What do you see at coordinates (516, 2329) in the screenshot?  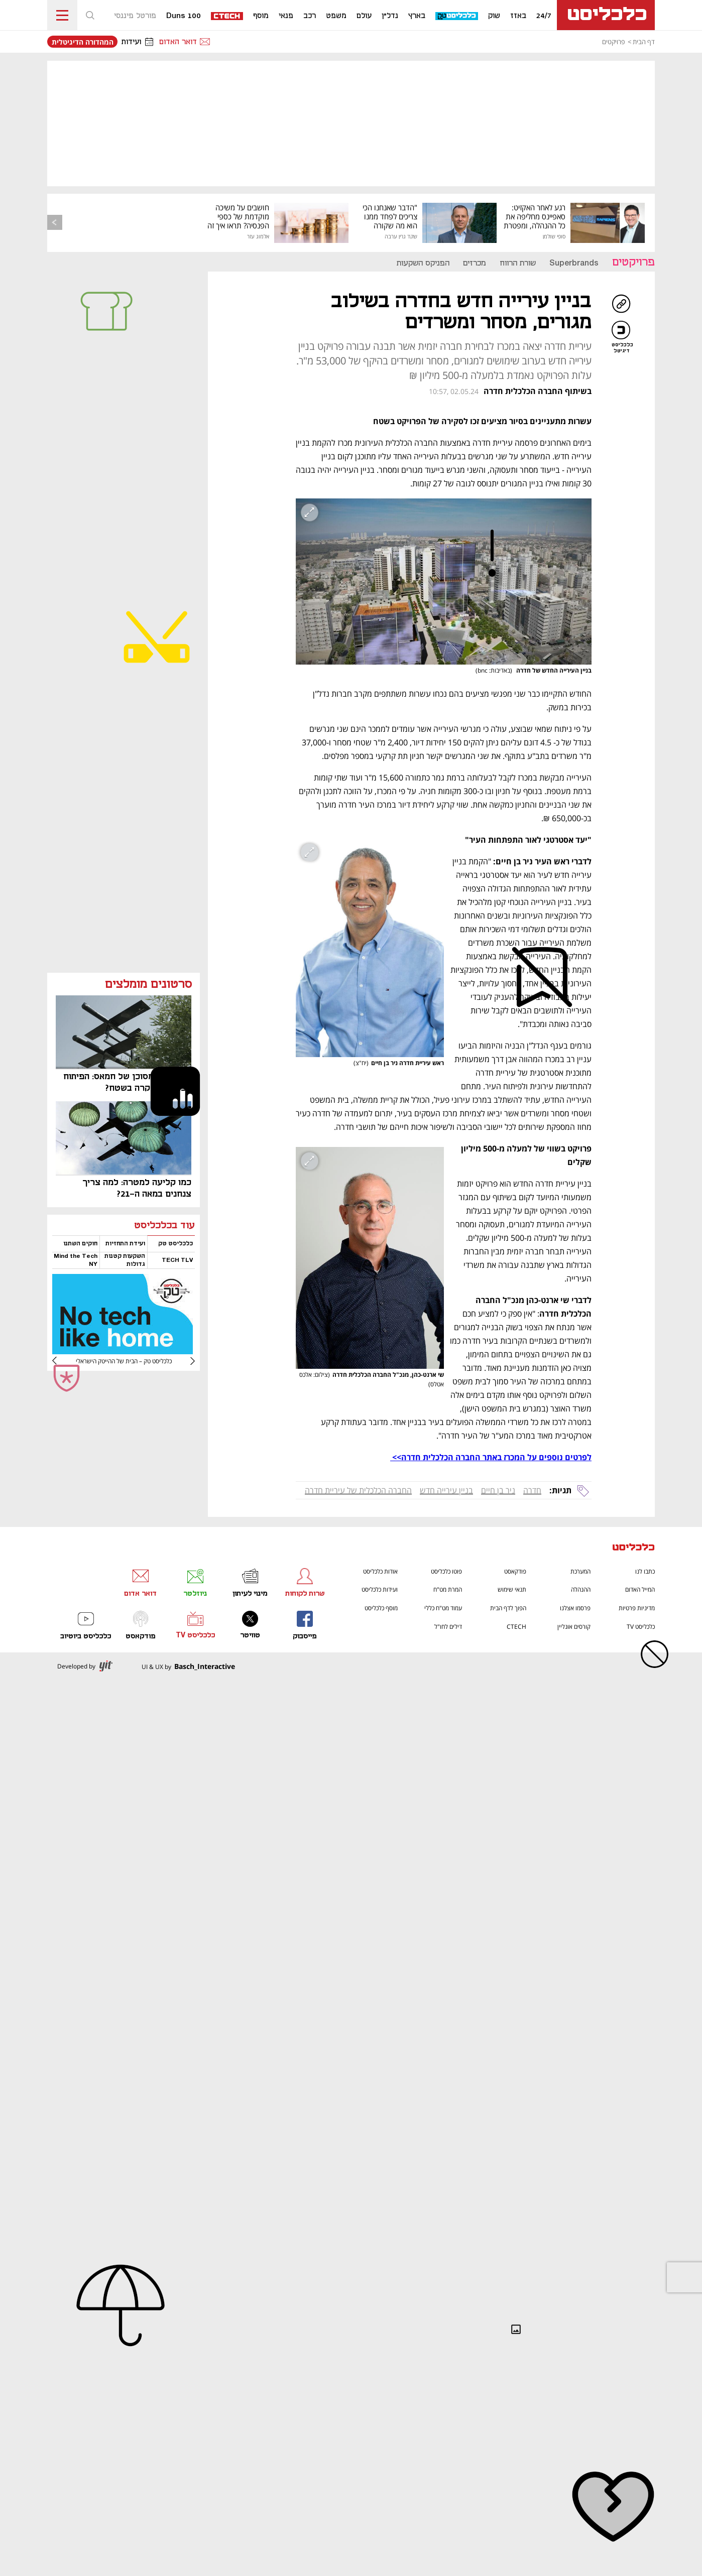 I see `insert an image into your document` at bounding box center [516, 2329].